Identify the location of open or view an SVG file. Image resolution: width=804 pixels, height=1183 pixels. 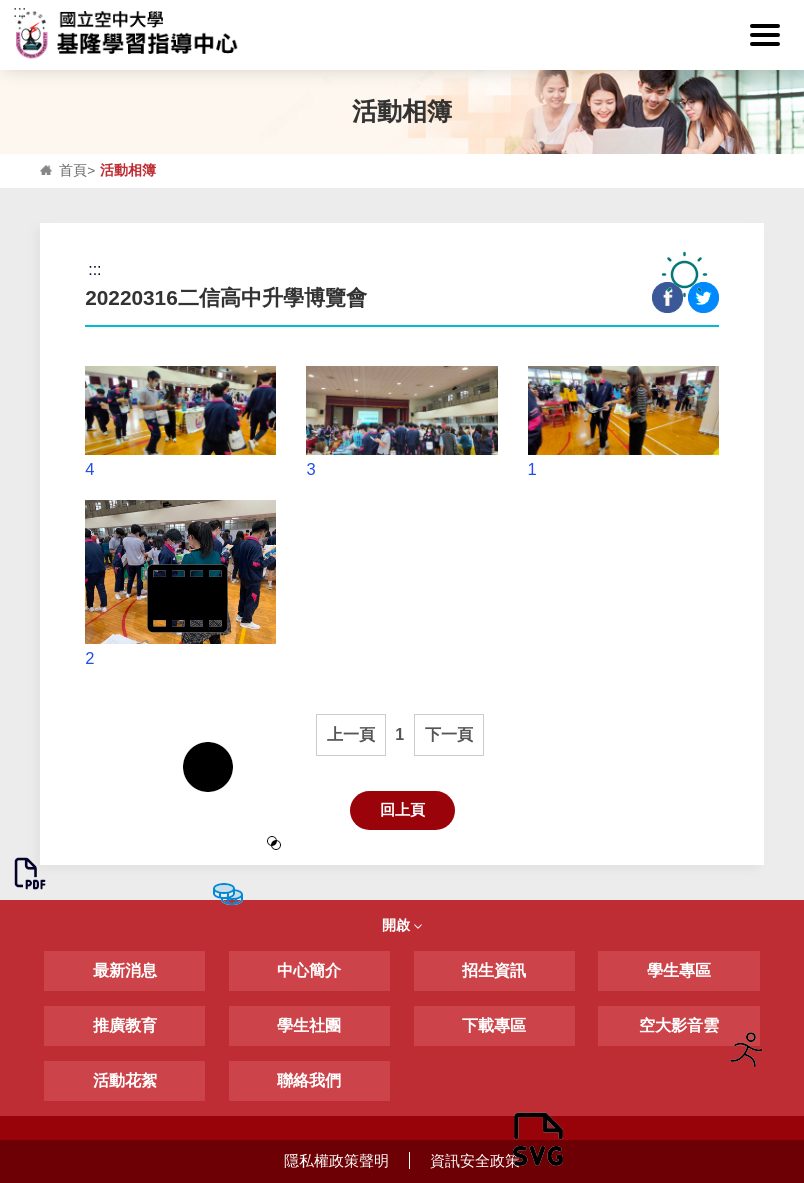
(538, 1141).